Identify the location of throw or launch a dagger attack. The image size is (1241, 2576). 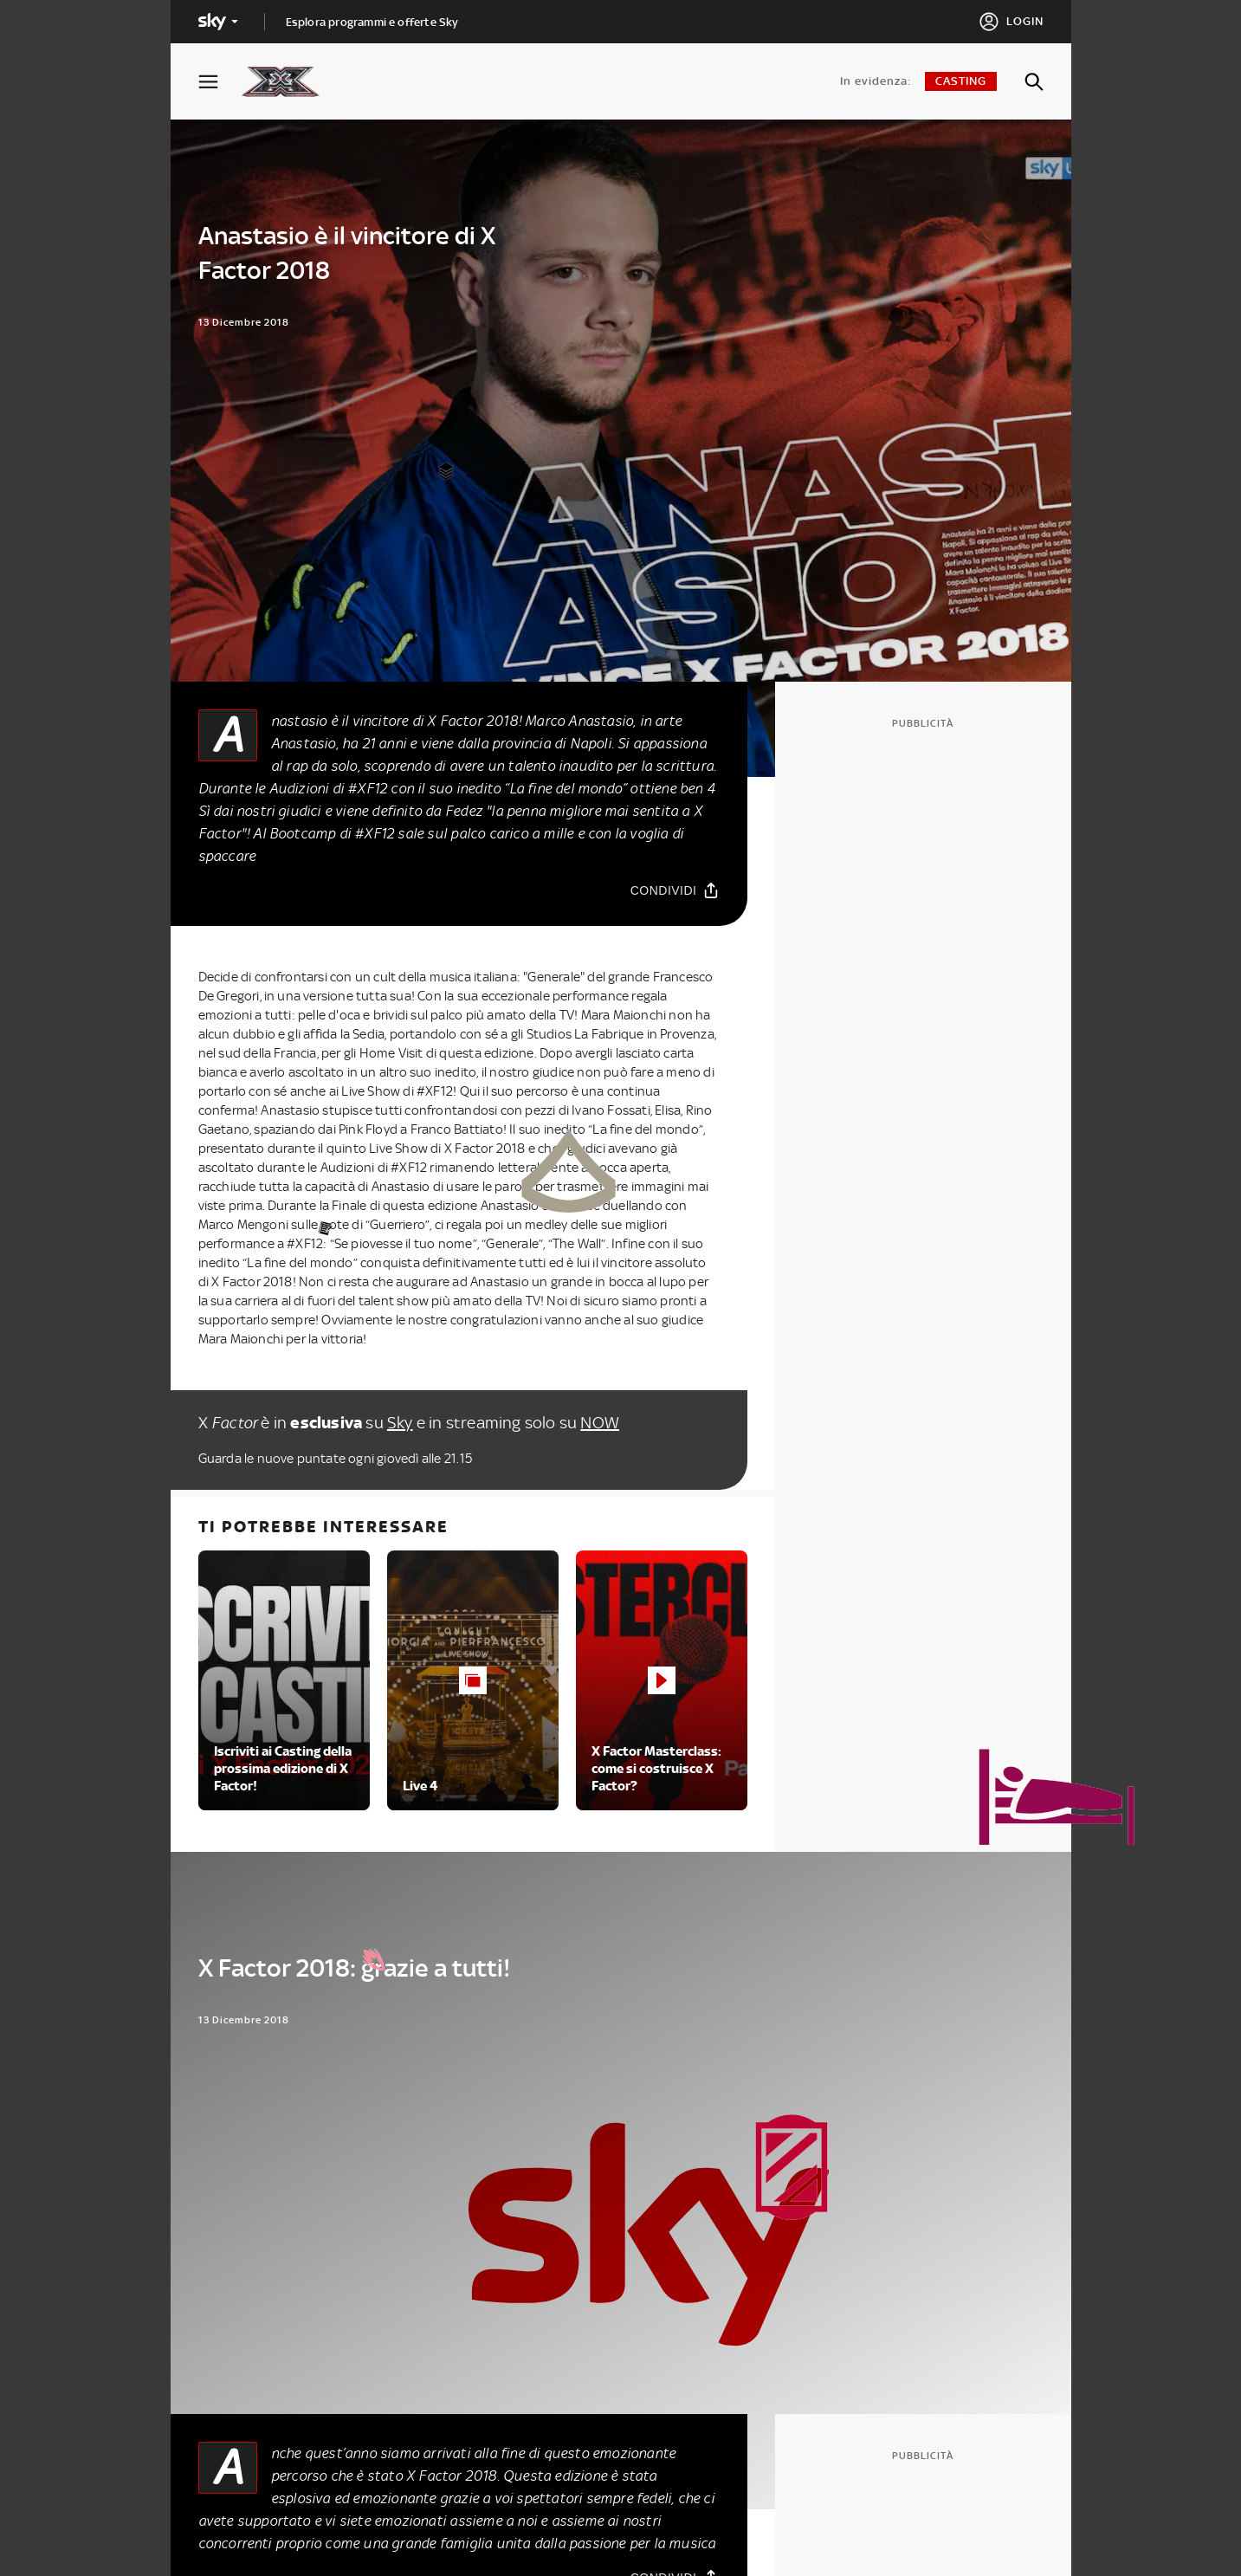
(374, 1960).